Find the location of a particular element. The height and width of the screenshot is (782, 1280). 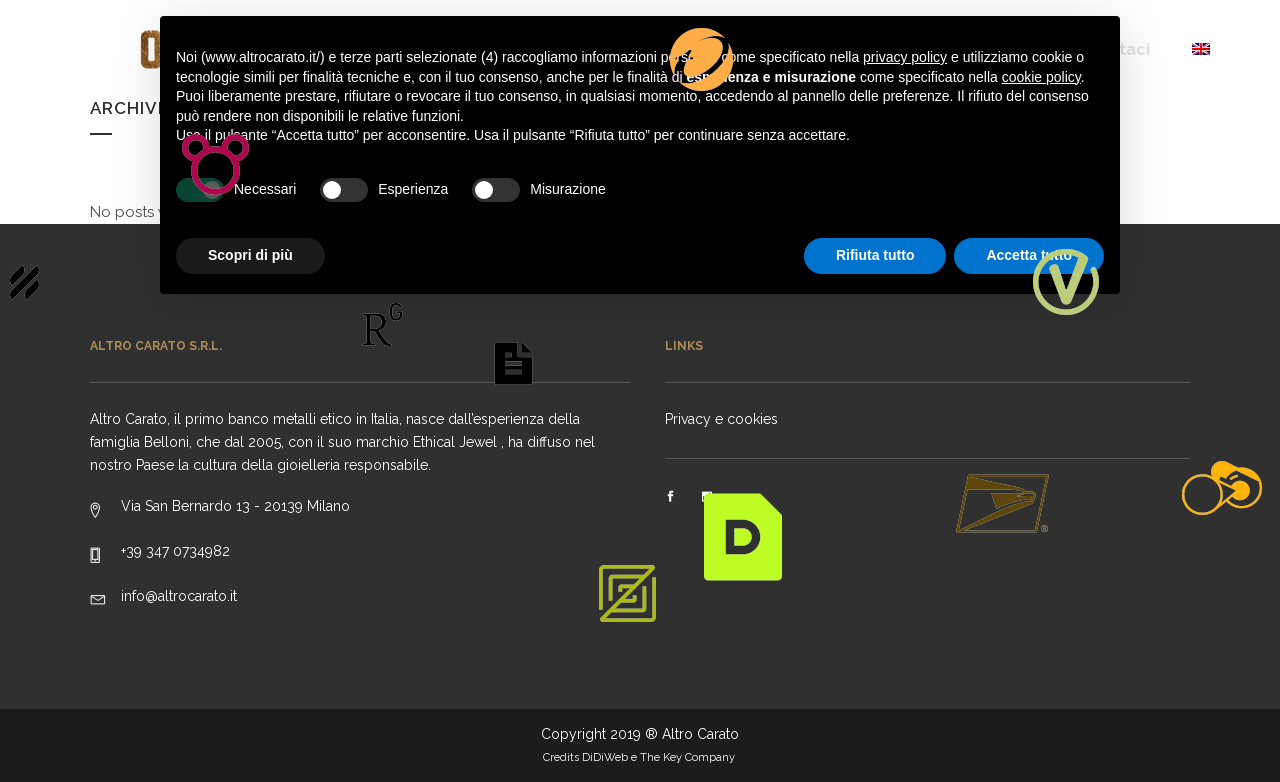

access Disney account or profile is located at coordinates (215, 164).